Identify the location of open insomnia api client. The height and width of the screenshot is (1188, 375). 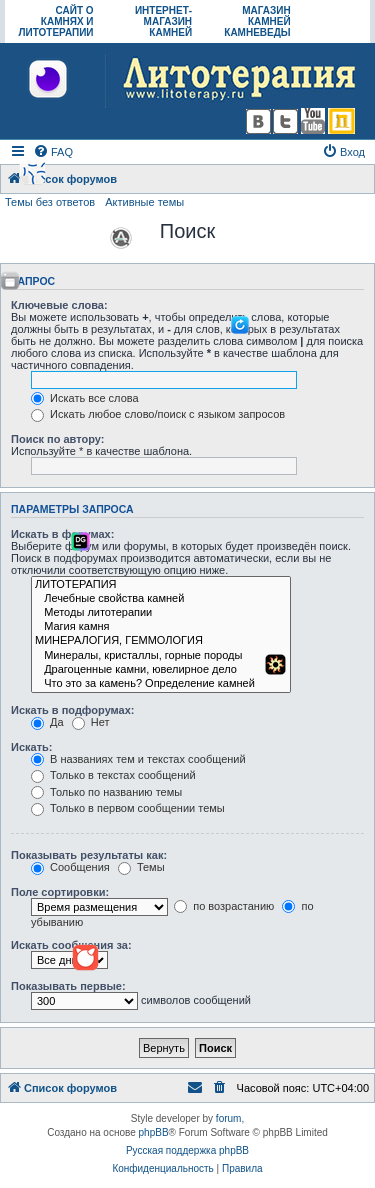
(48, 79).